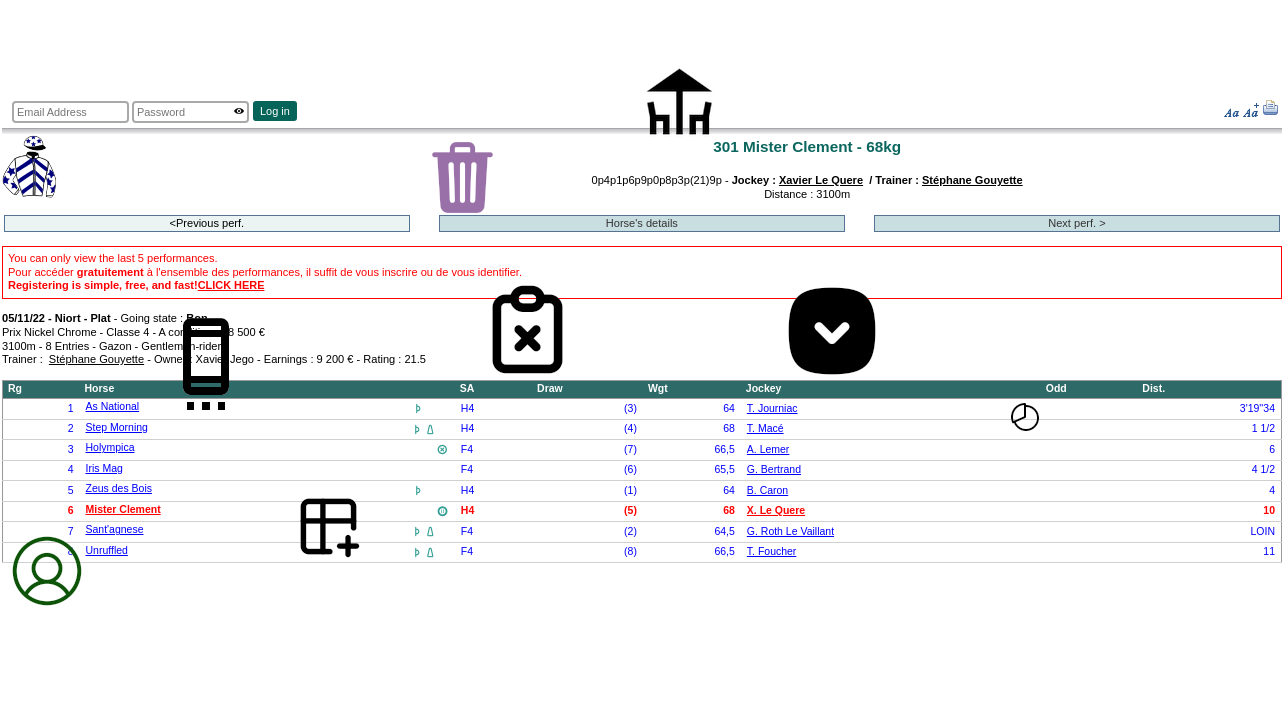 This screenshot has width=1284, height=720. Describe the element at coordinates (462, 177) in the screenshot. I see `delete selected item` at that location.